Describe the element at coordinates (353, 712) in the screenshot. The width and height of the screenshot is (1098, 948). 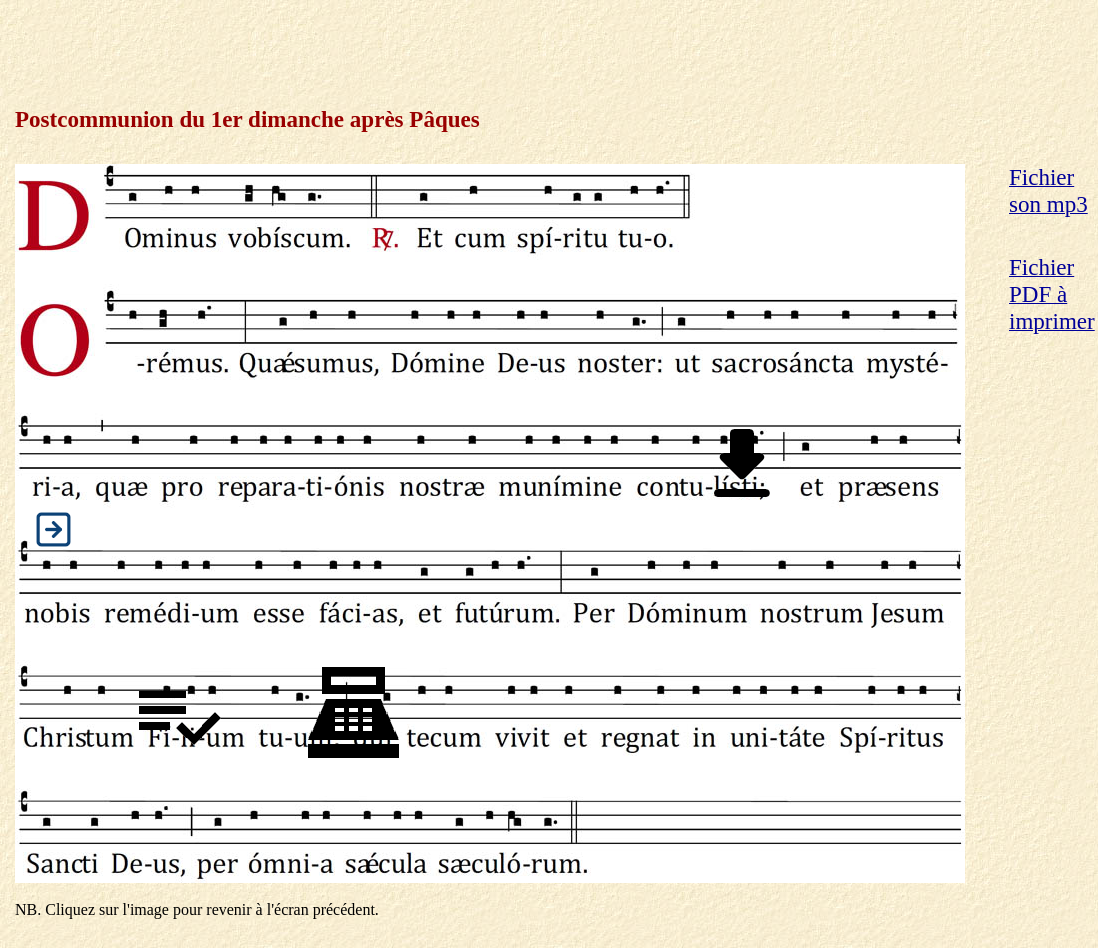
I see `access point of sale terminal` at that location.